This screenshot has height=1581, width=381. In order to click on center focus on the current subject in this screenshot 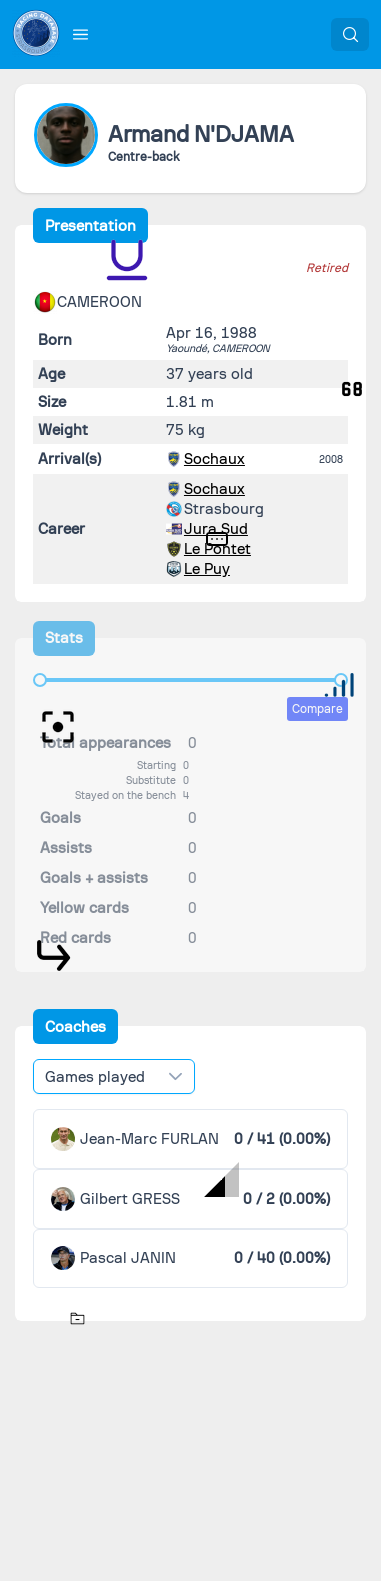, I will do `click(58, 727)`.